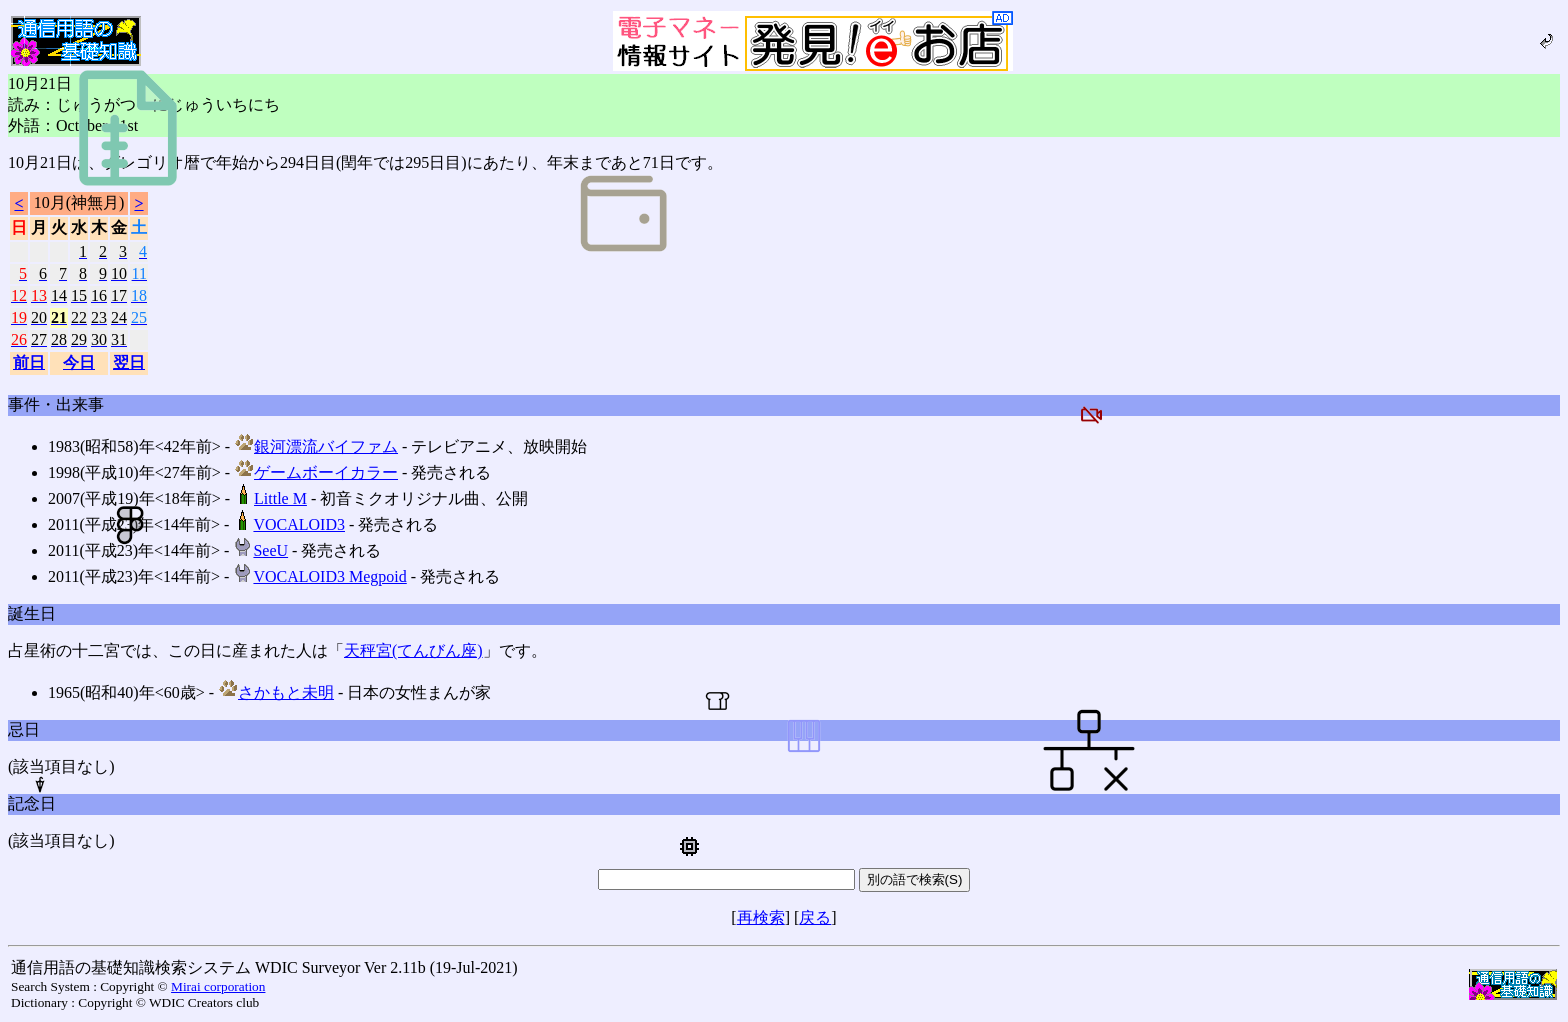 The width and height of the screenshot is (1568, 1022). I want to click on indicates rainy weather conditions, so click(40, 785).